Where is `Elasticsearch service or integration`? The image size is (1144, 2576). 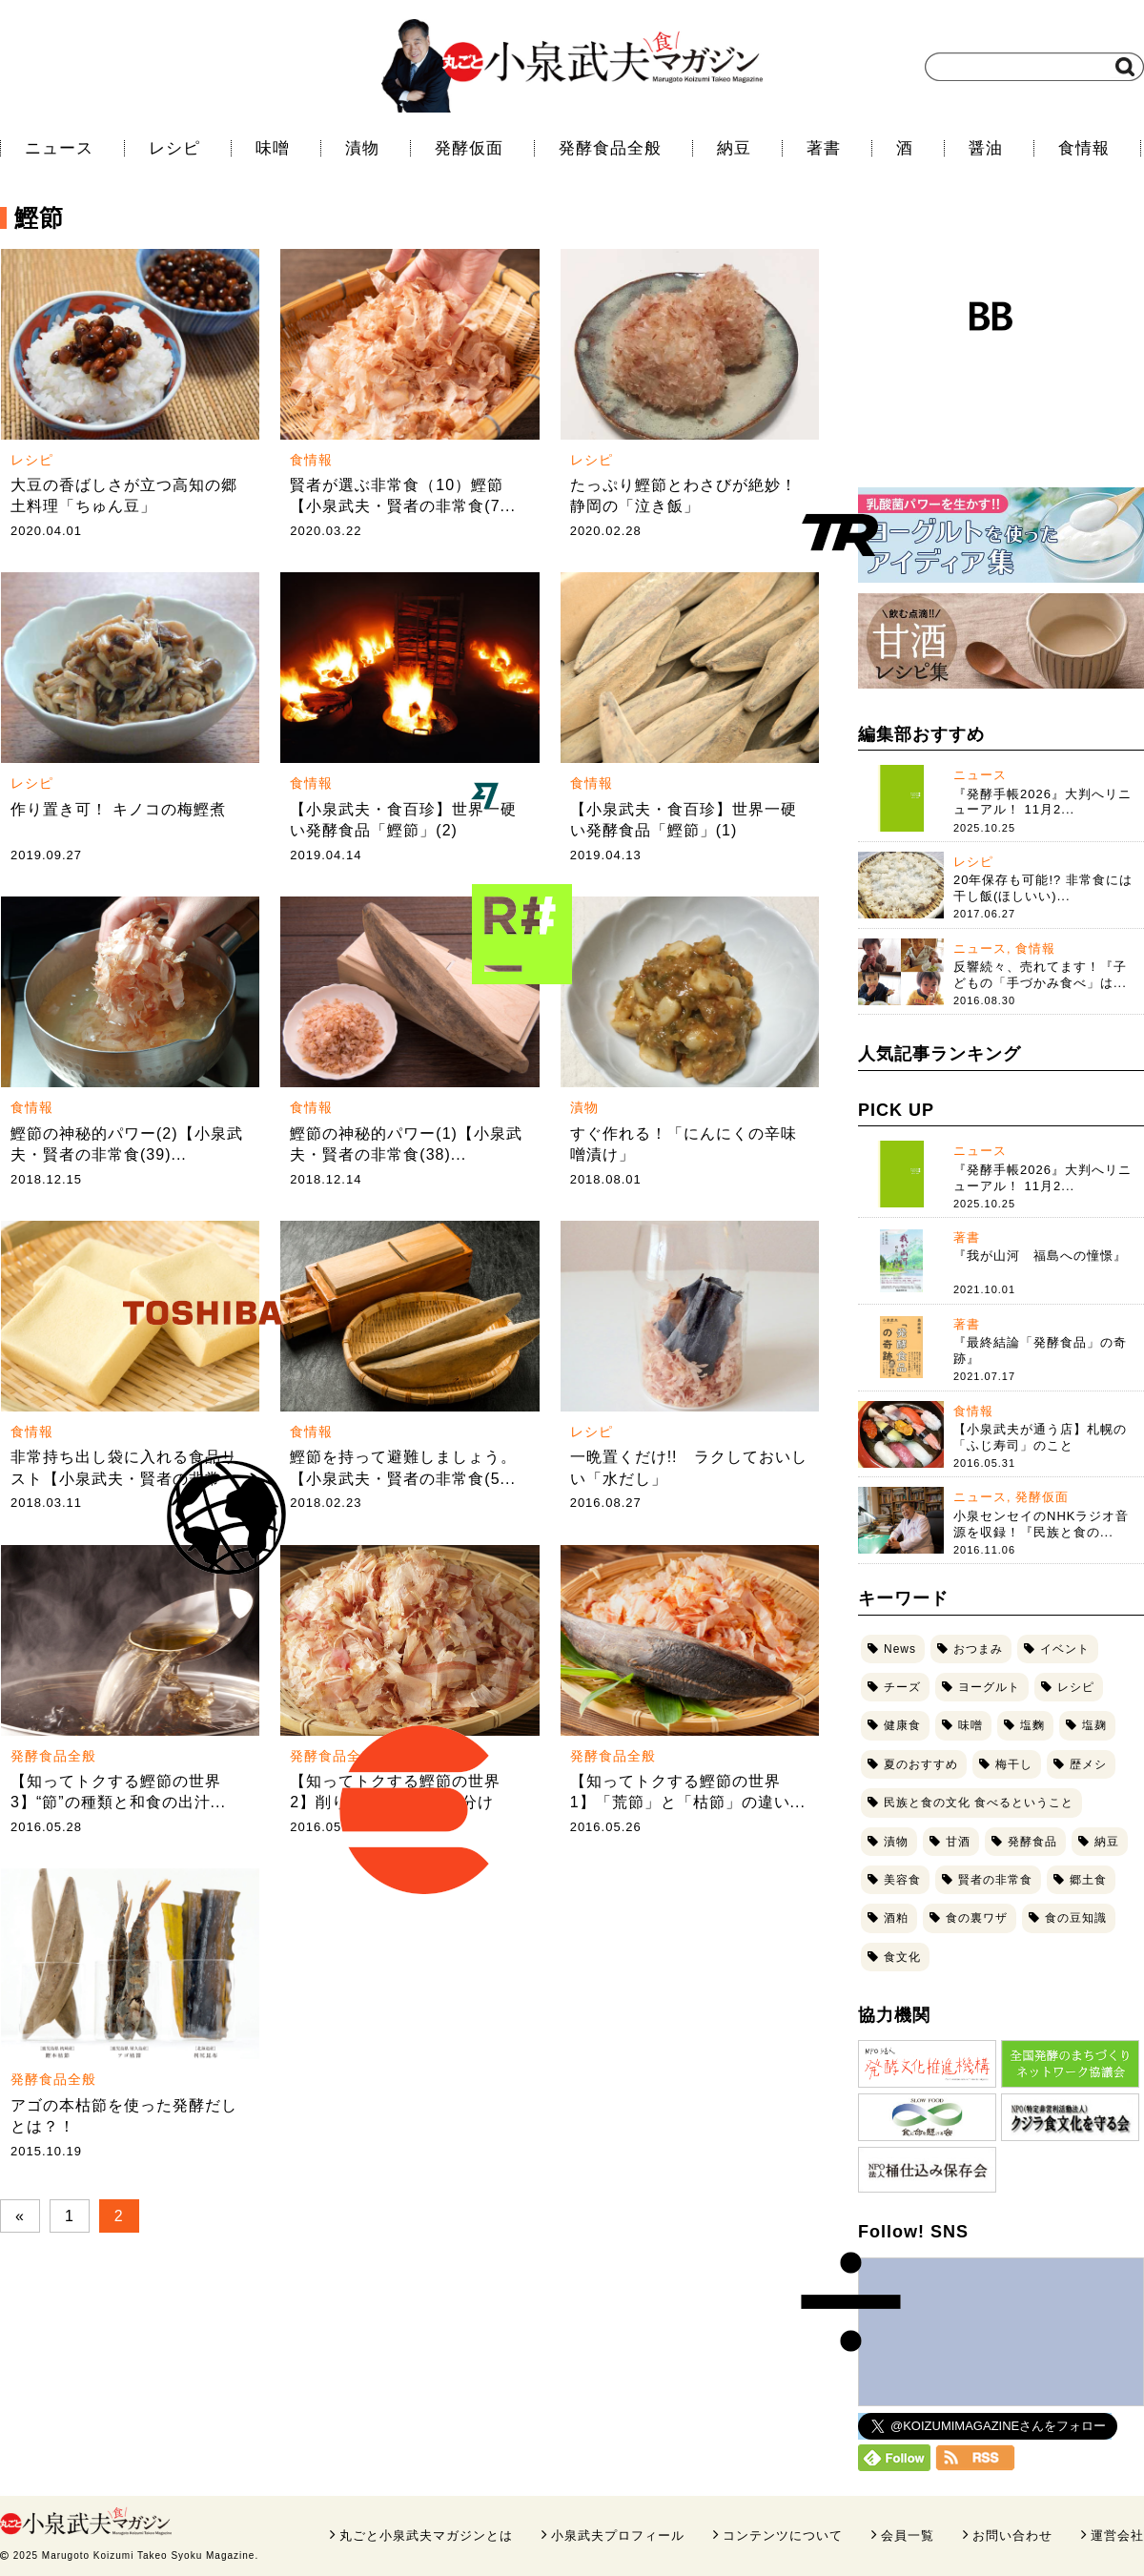 Elasticsearch service or integration is located at coordinates (414, 1809).